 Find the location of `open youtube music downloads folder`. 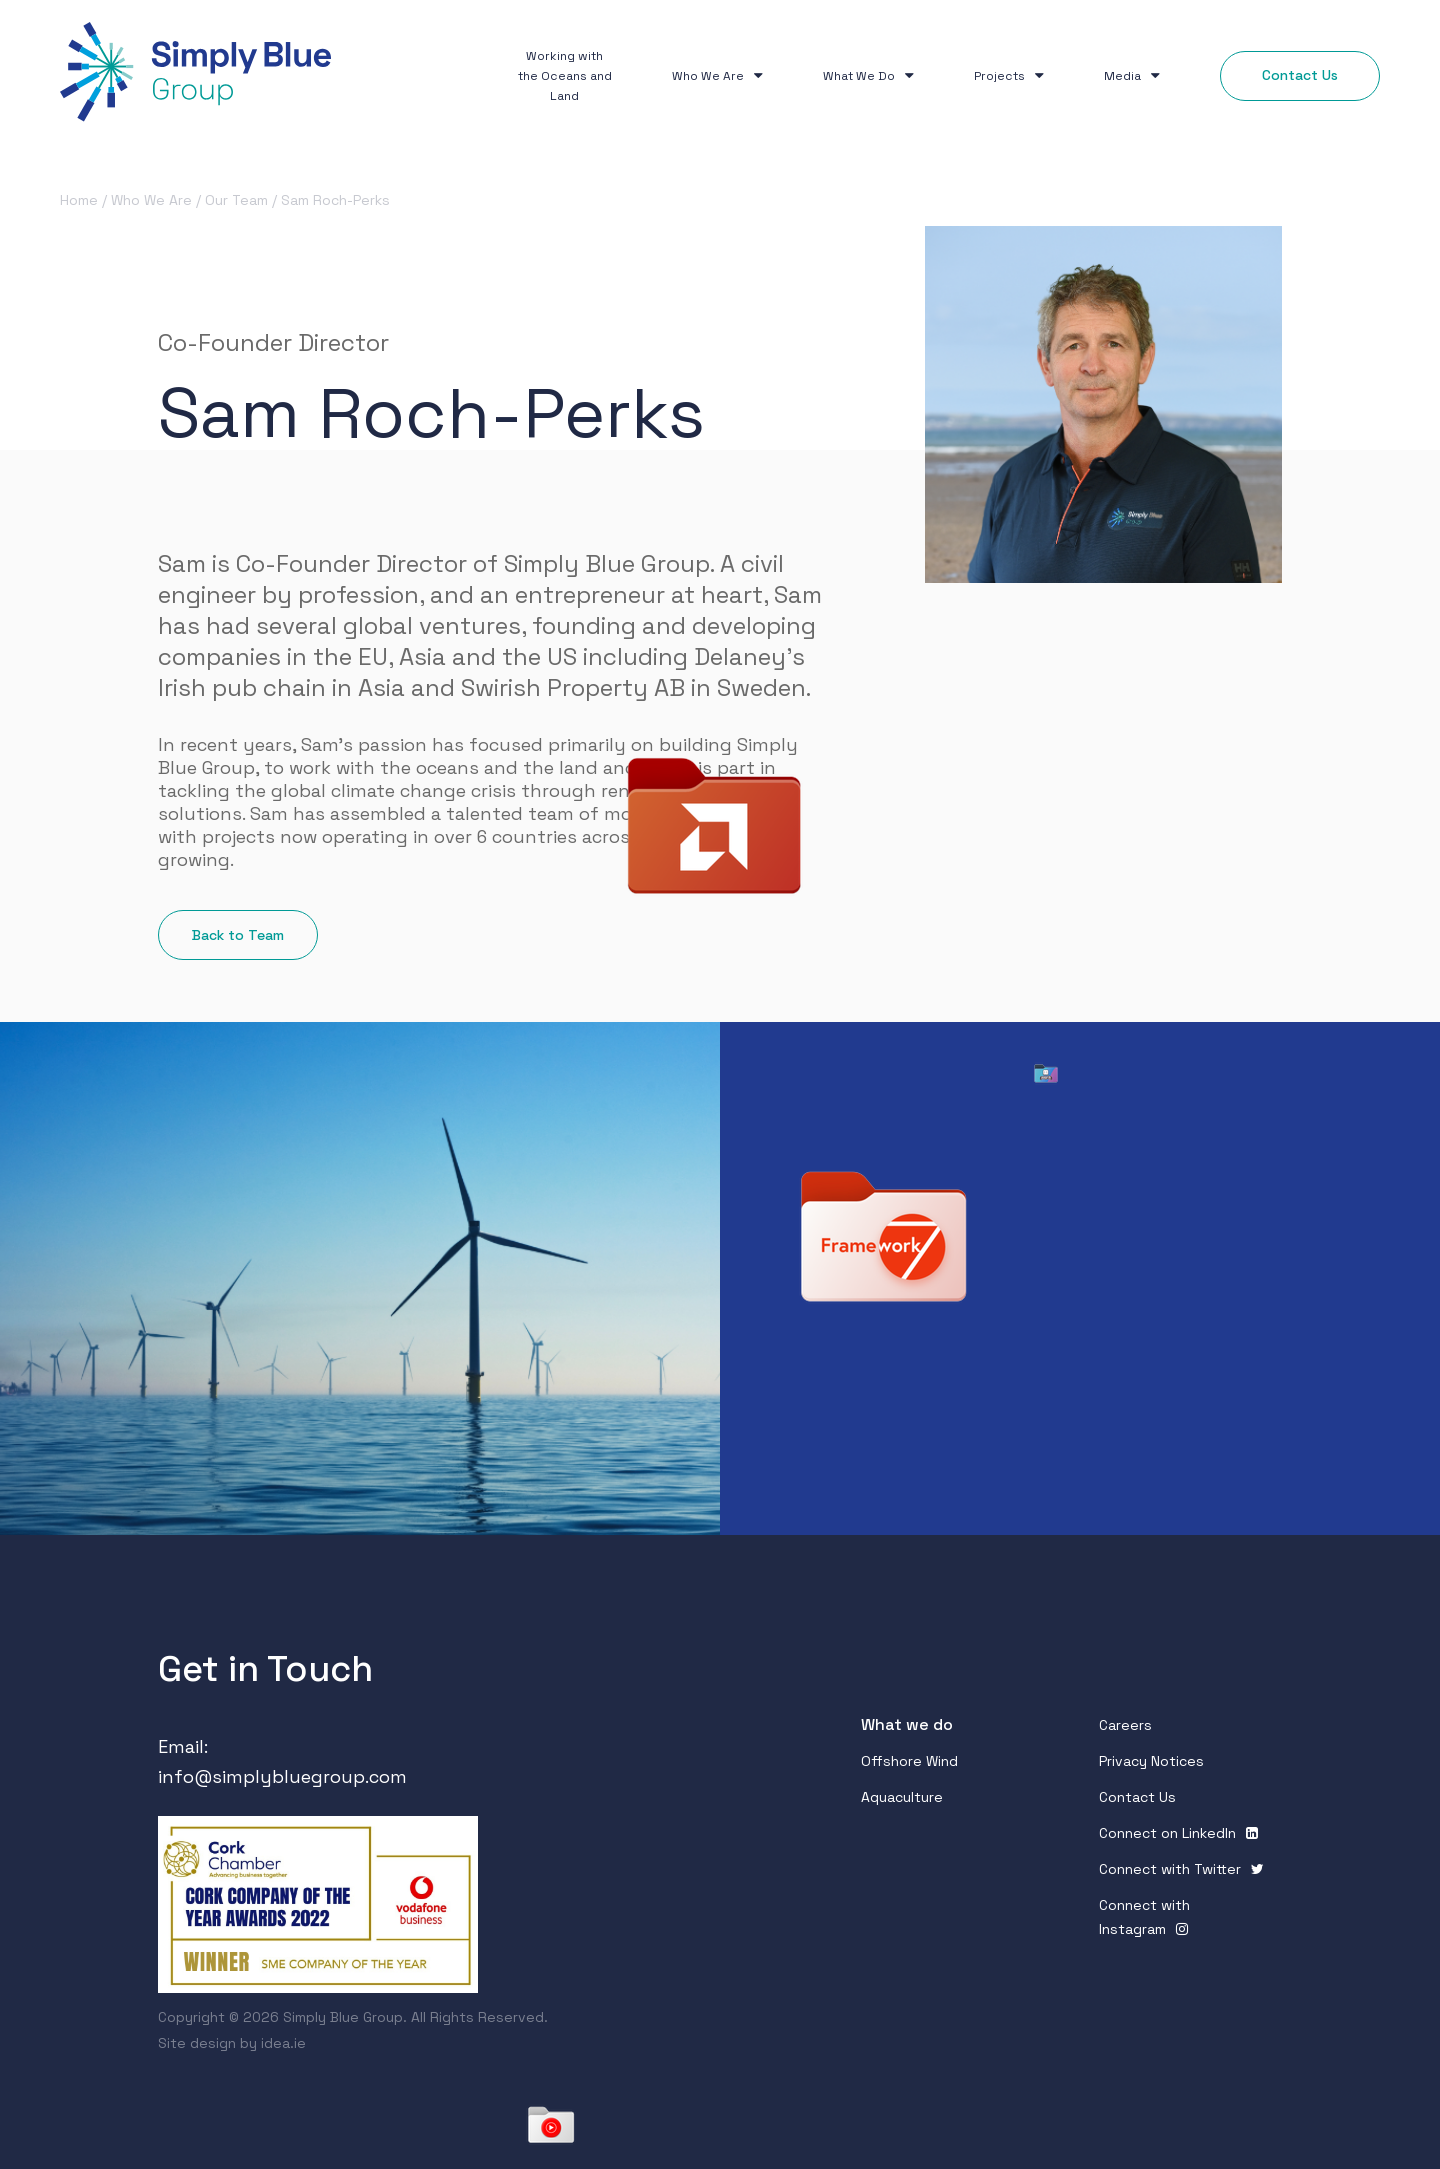

open youtube music downloads folder is located at coordinates (551, 2126).